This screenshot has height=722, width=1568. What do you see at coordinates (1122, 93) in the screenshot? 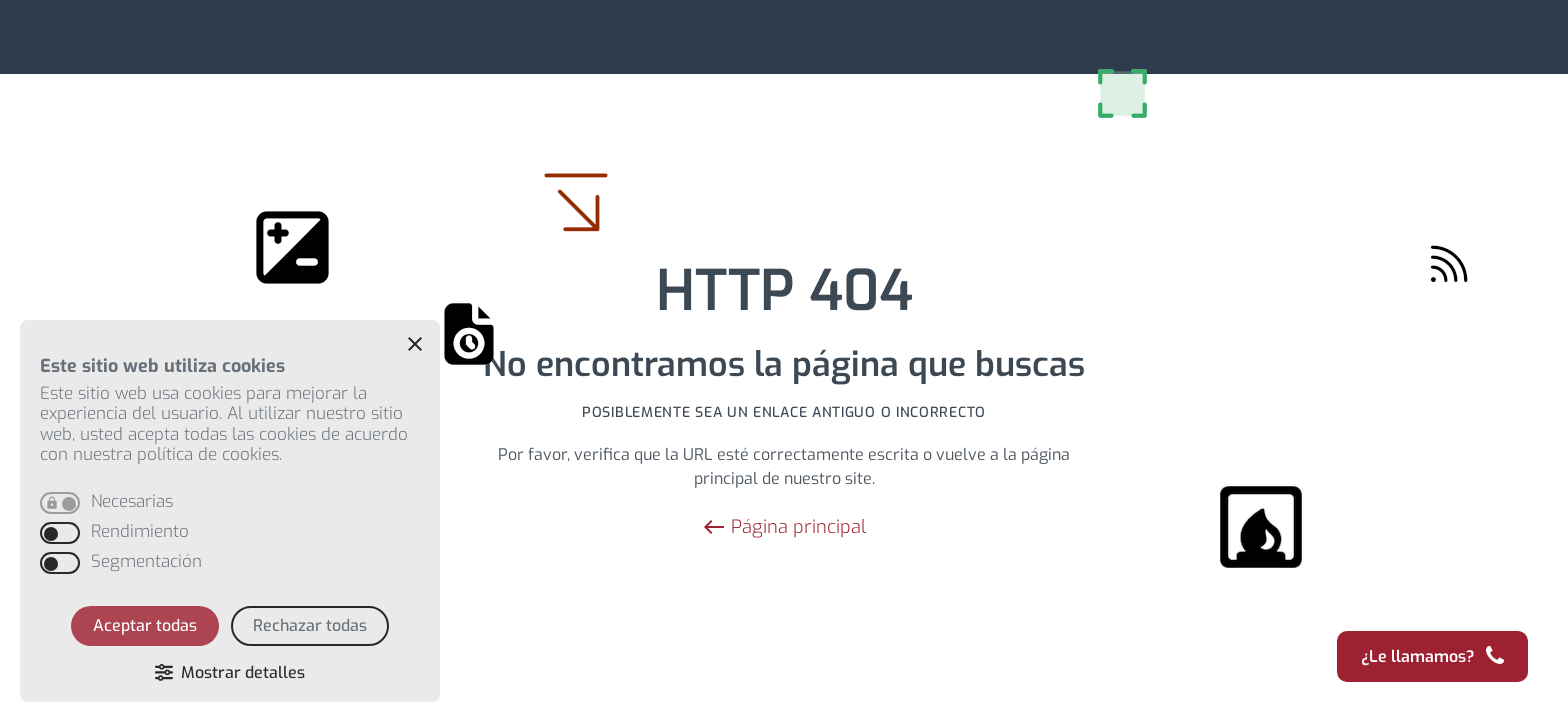
I see `expand to fullscreen mode` at bounding box center [1122, 93].